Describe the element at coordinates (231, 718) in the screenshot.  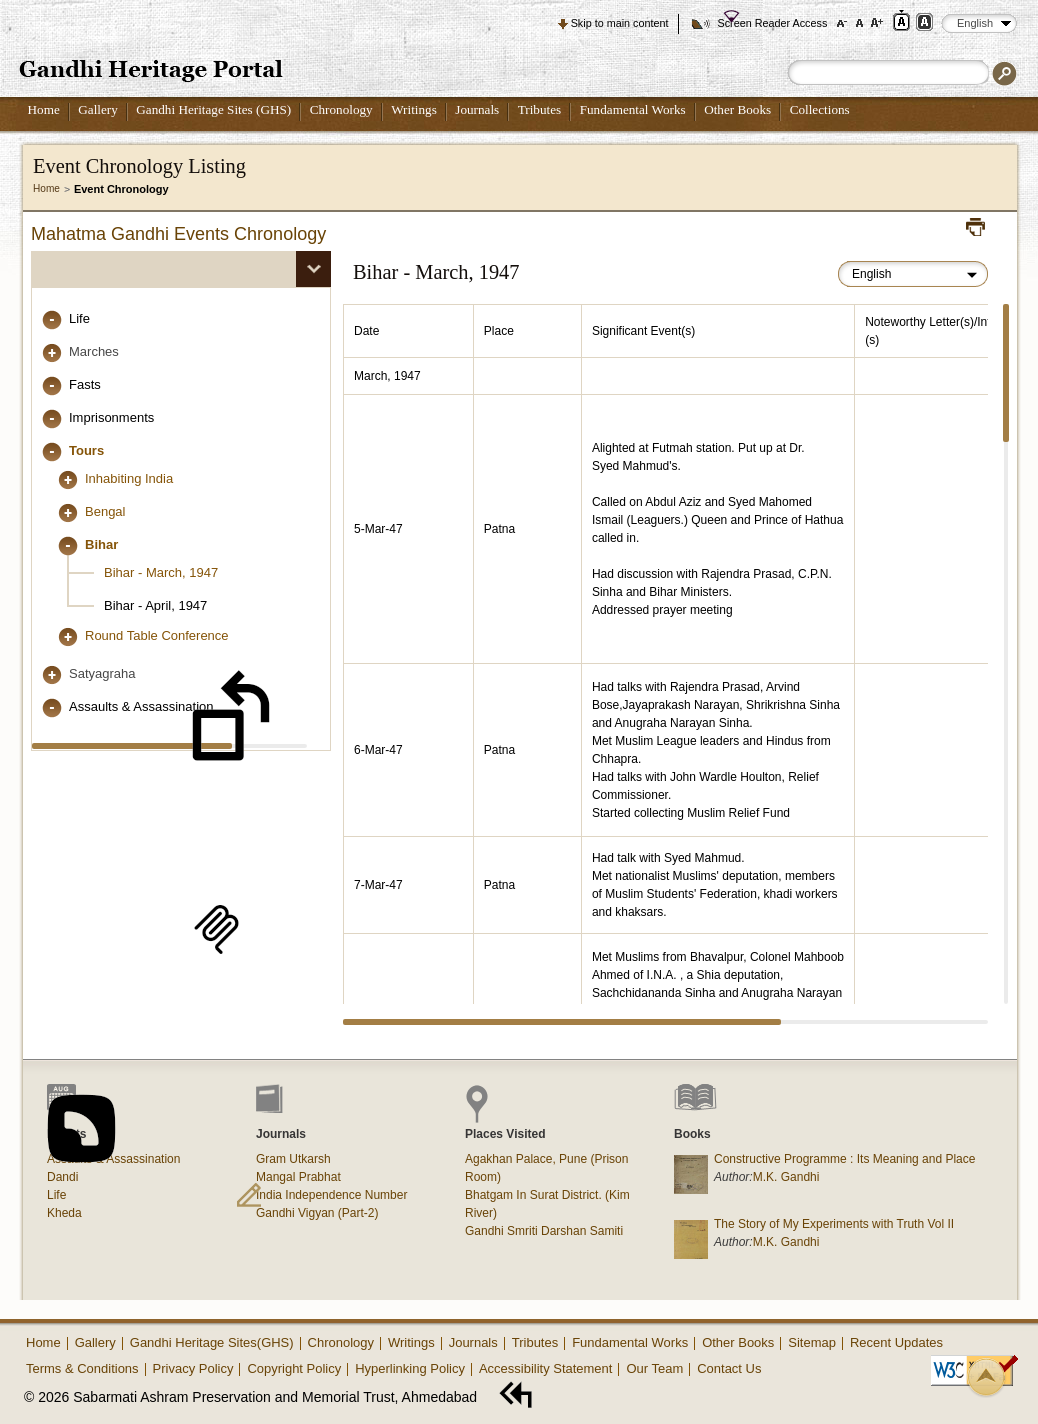
I see `rotate object counterclockwise` at that location.